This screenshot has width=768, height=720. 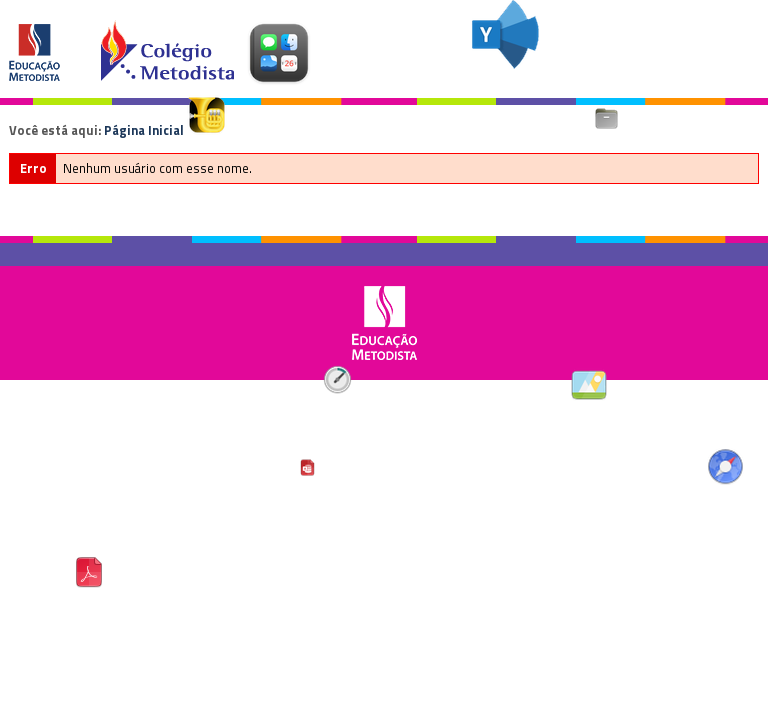 I want to click on open photo management app, so click(x=589, y=385).